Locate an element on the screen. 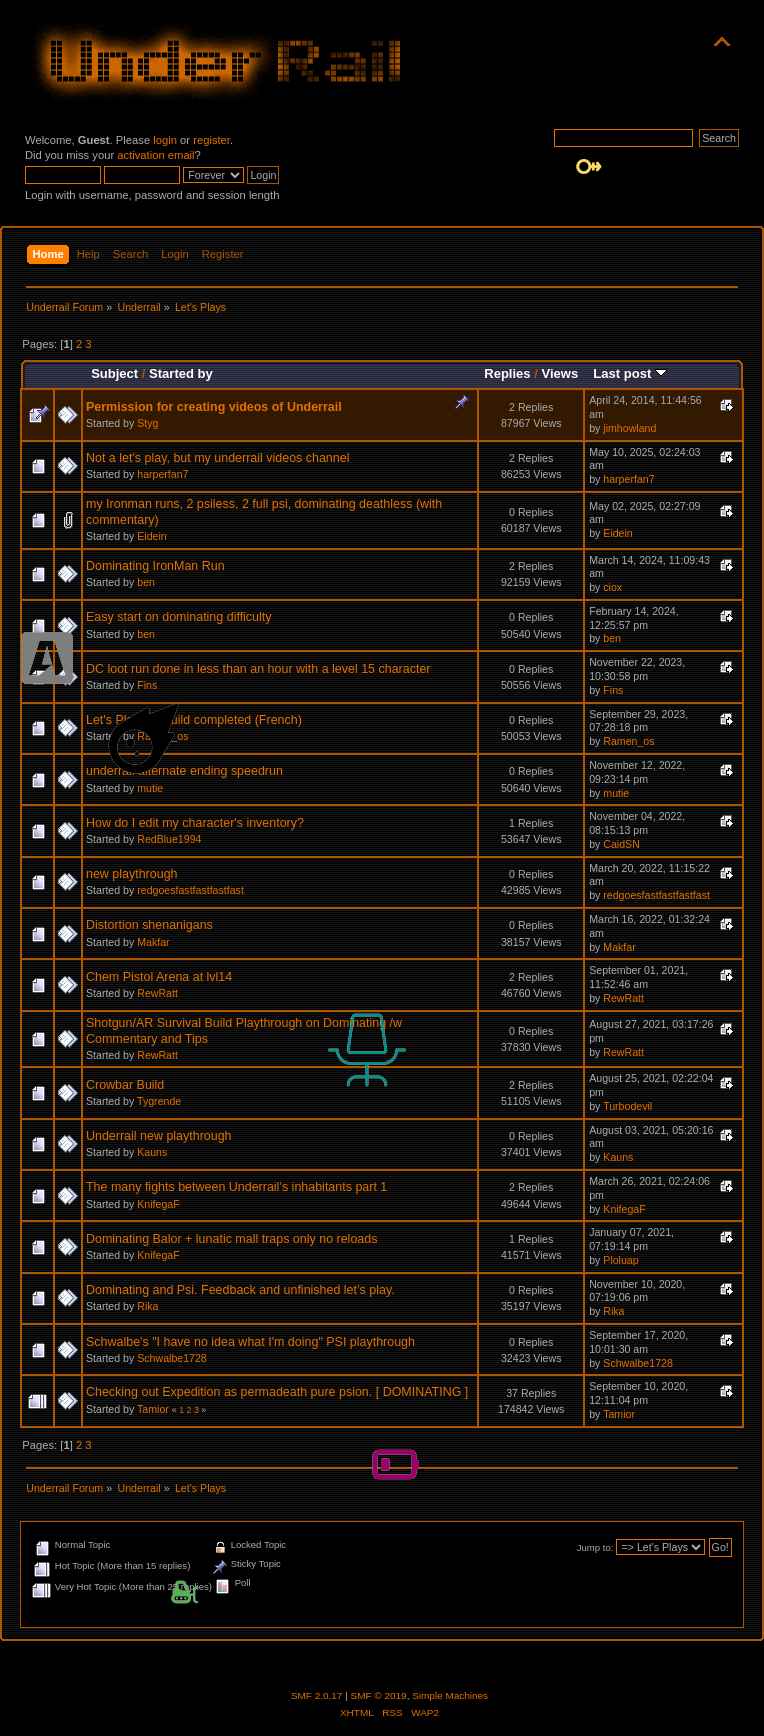  buysellads logo is located at coordinates (47, 658).